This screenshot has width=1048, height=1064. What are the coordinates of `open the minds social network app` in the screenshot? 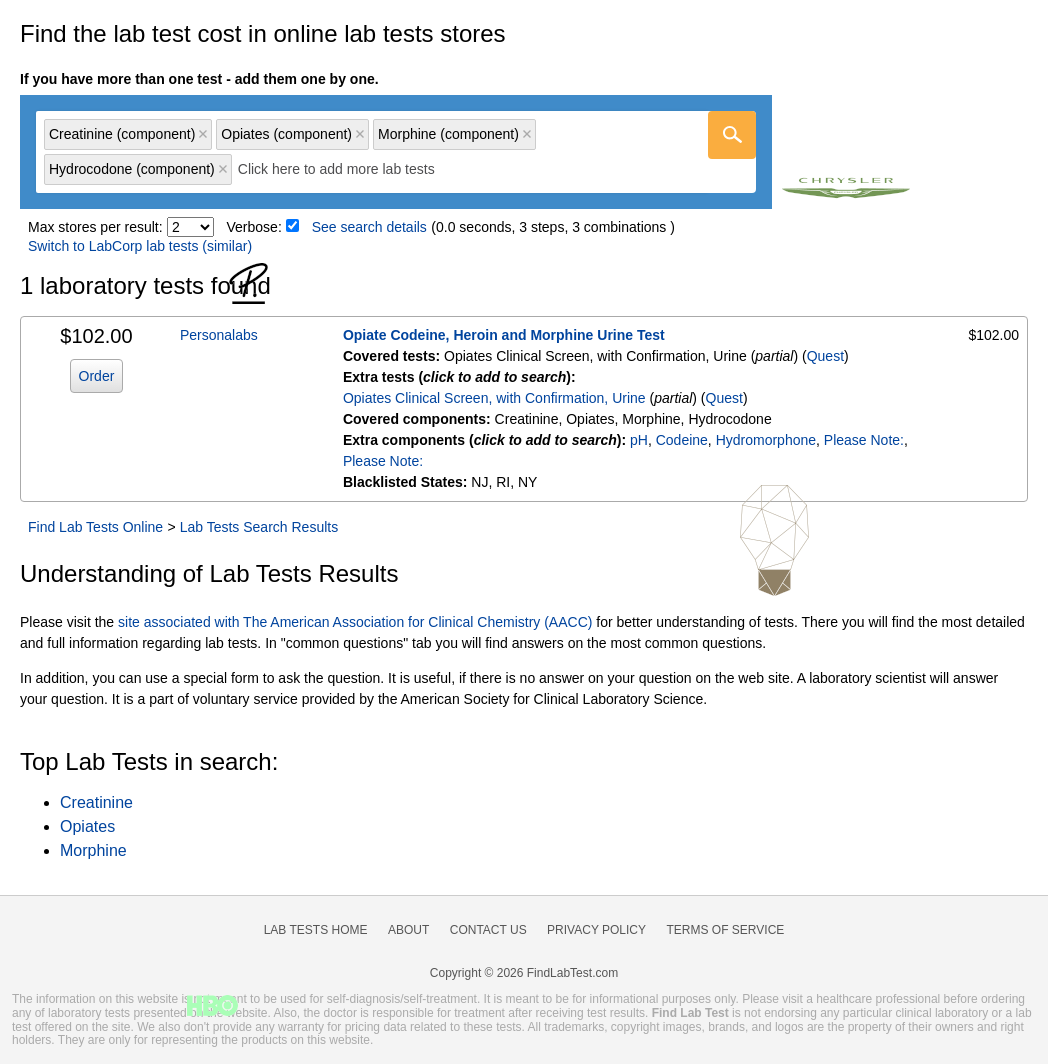 It's located at (774, 540).